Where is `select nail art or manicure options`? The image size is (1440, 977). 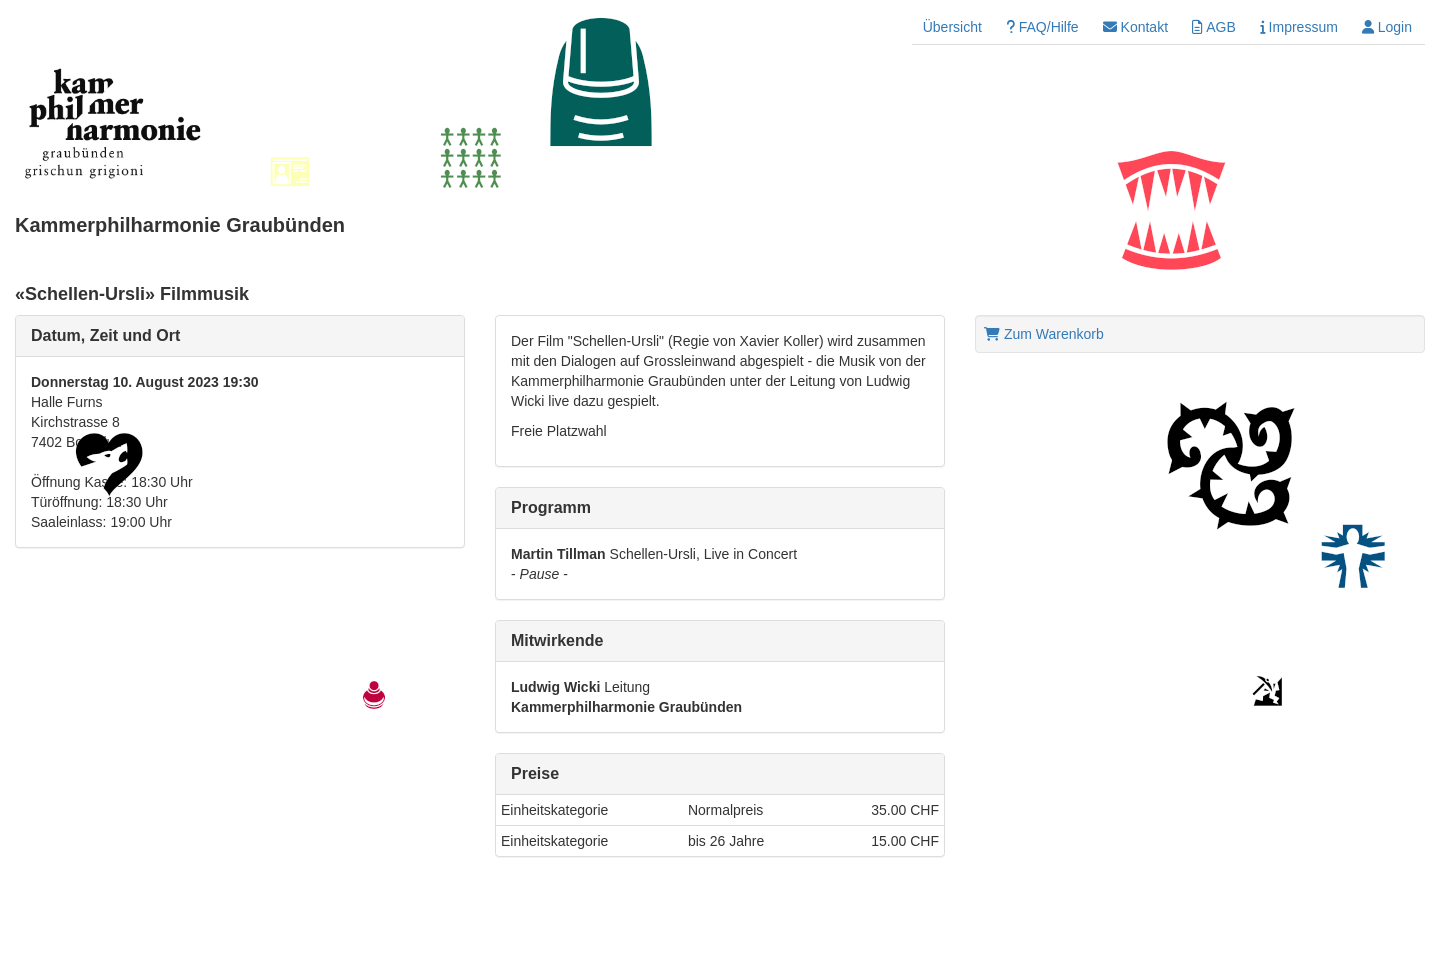
select nail art or manicure options is located at coordinates (601, 82).